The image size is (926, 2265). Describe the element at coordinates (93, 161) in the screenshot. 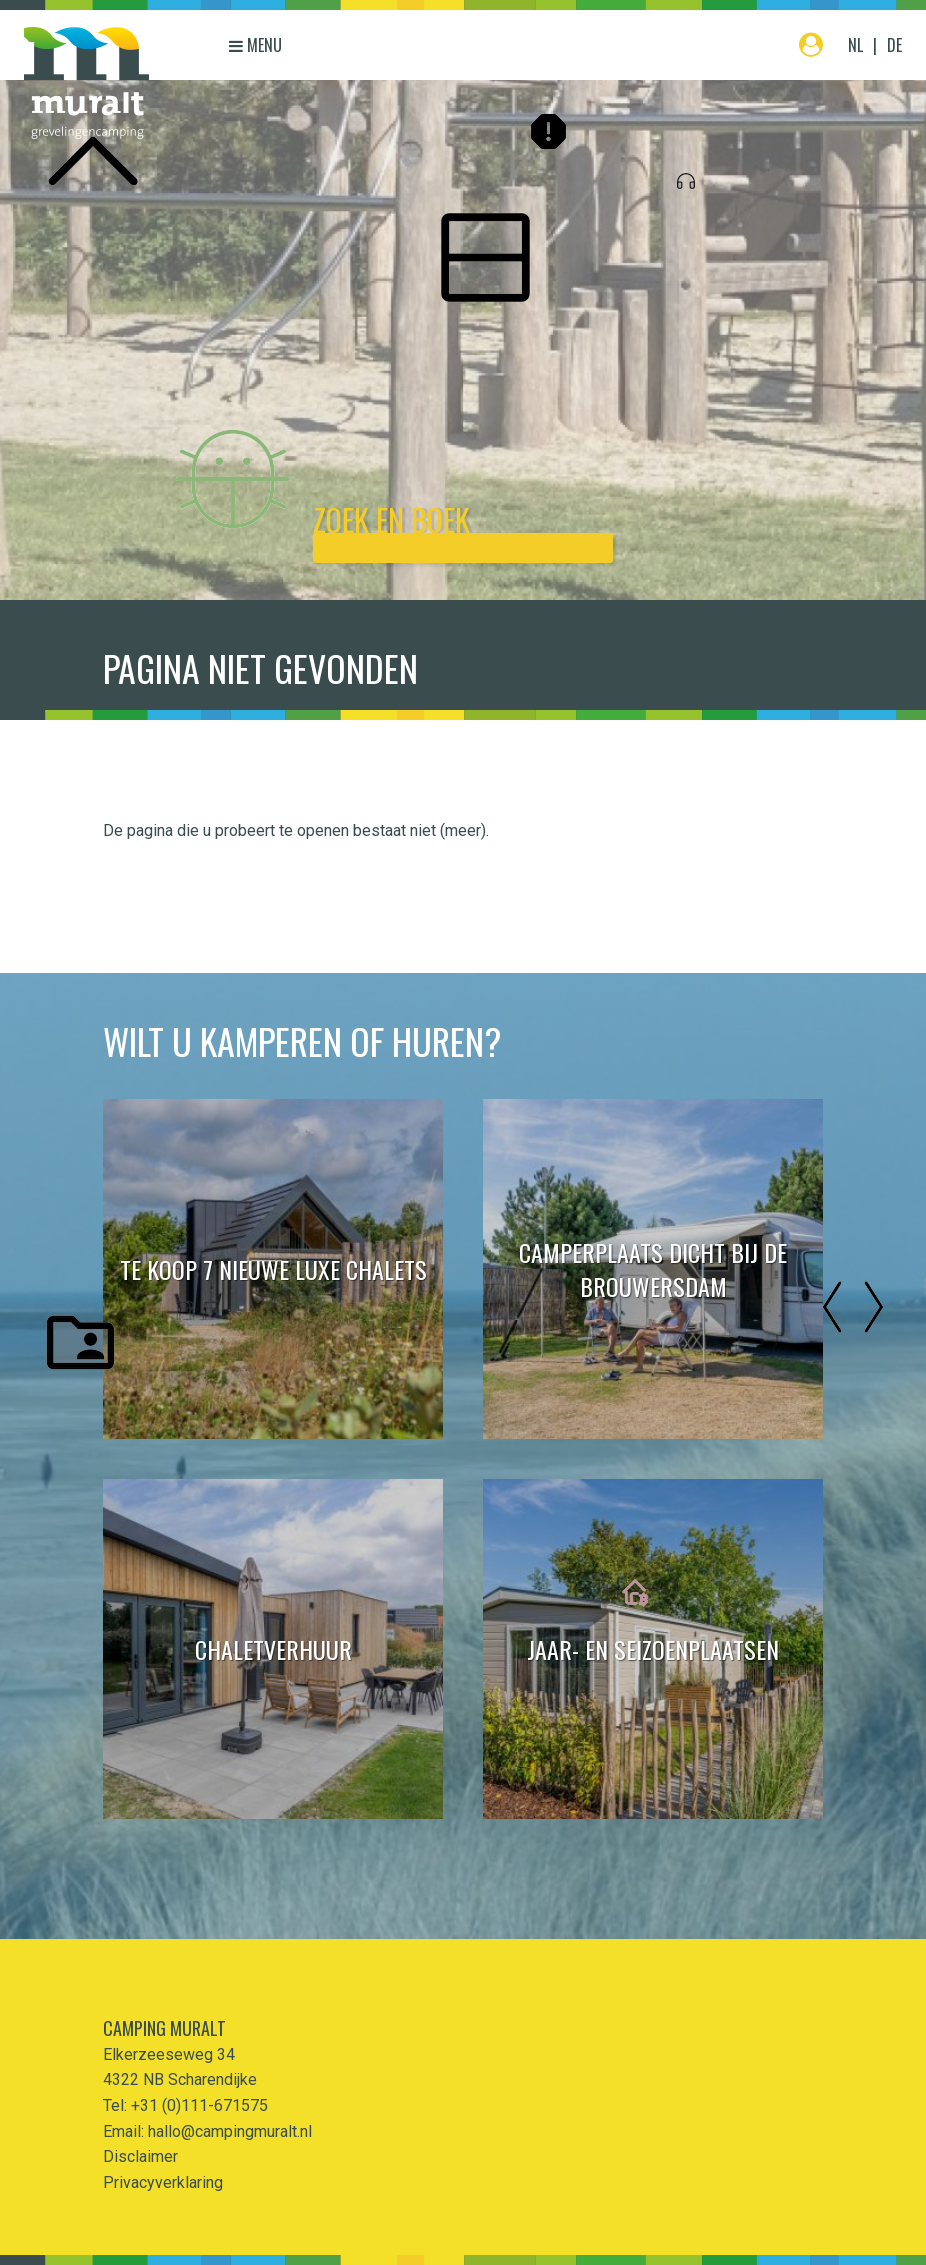

I see `collapse or minimize a section` at that location.